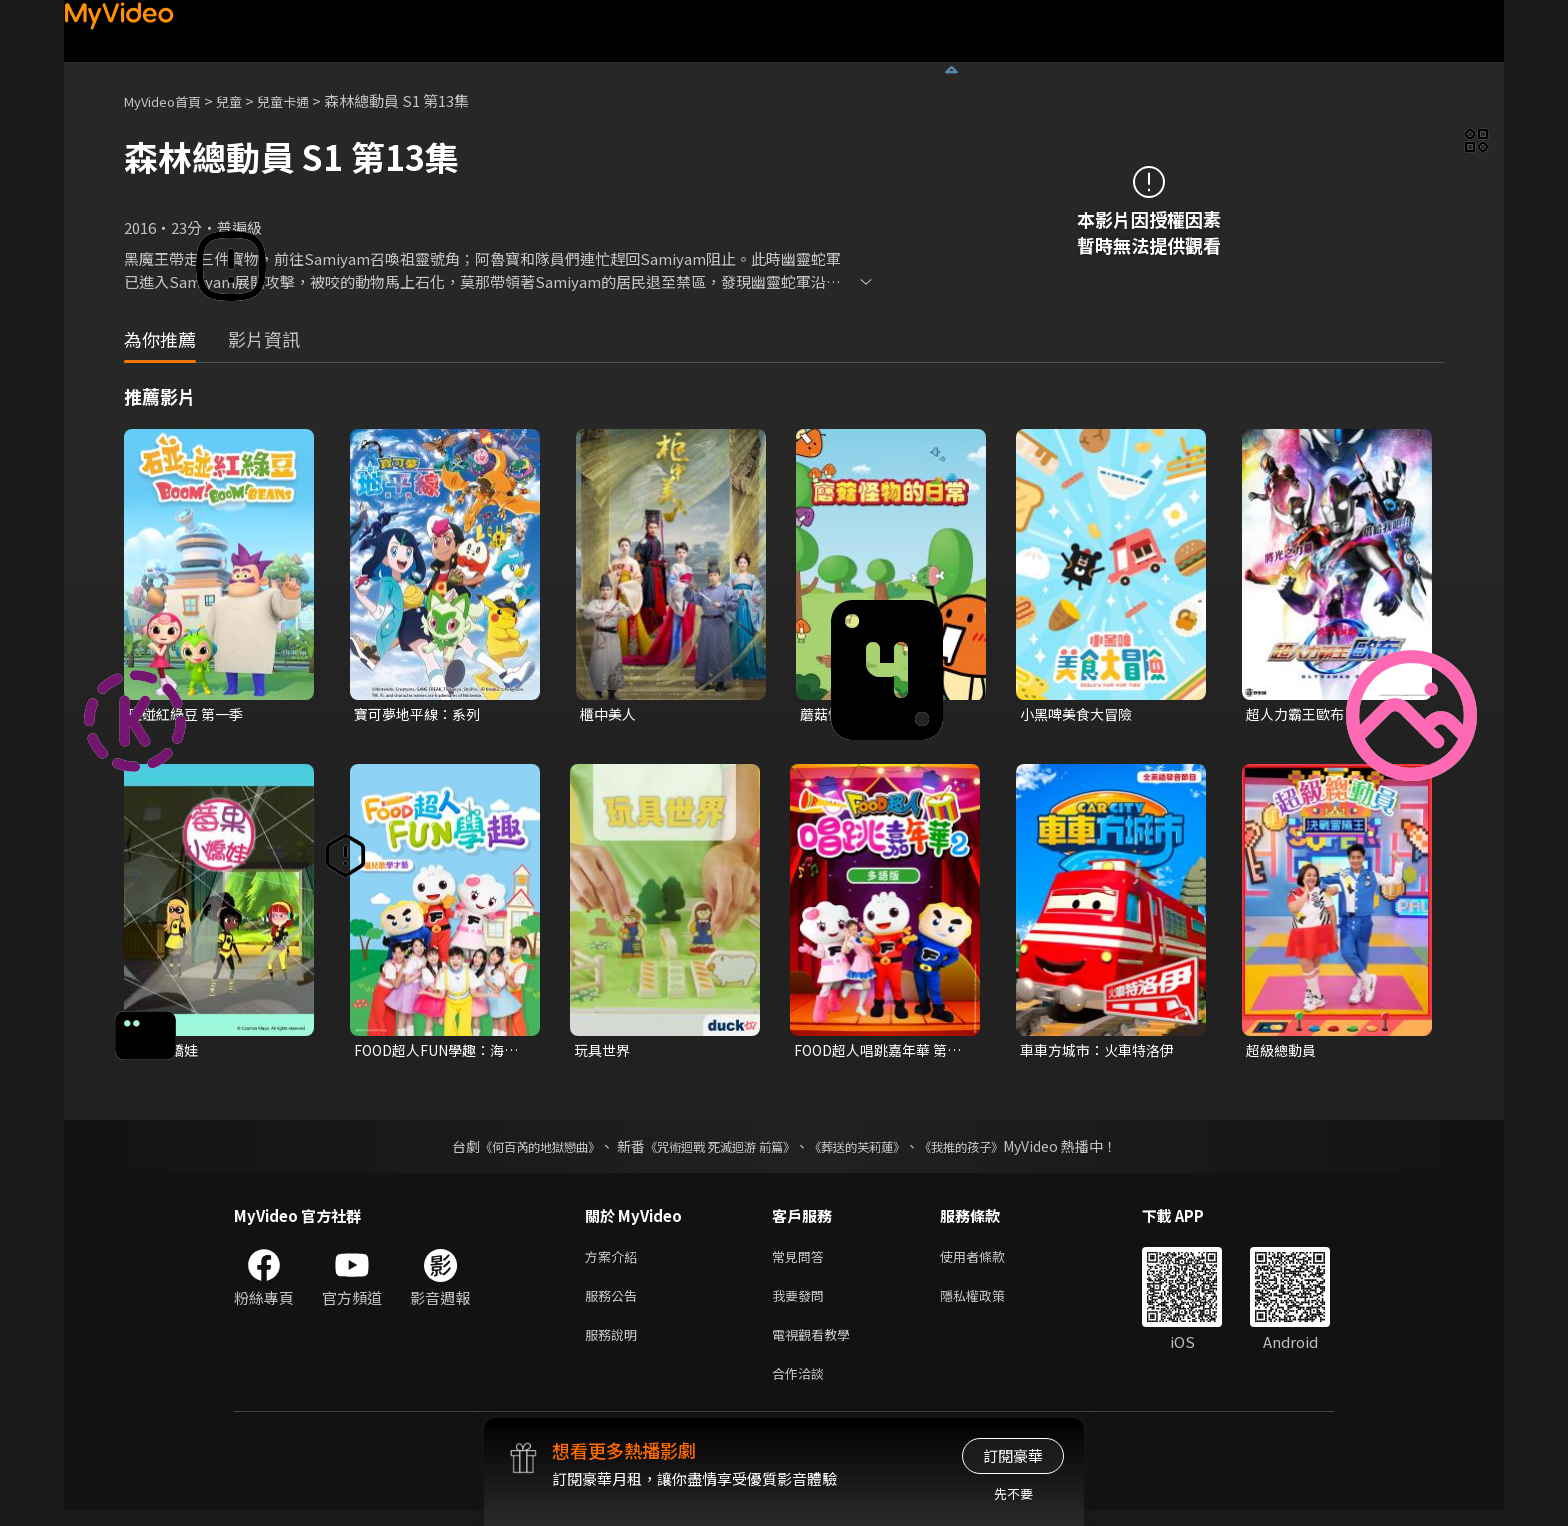  Describe the element at coordinates (1476, 140) in the screenshot. I see `browse categories or sections` at that location.